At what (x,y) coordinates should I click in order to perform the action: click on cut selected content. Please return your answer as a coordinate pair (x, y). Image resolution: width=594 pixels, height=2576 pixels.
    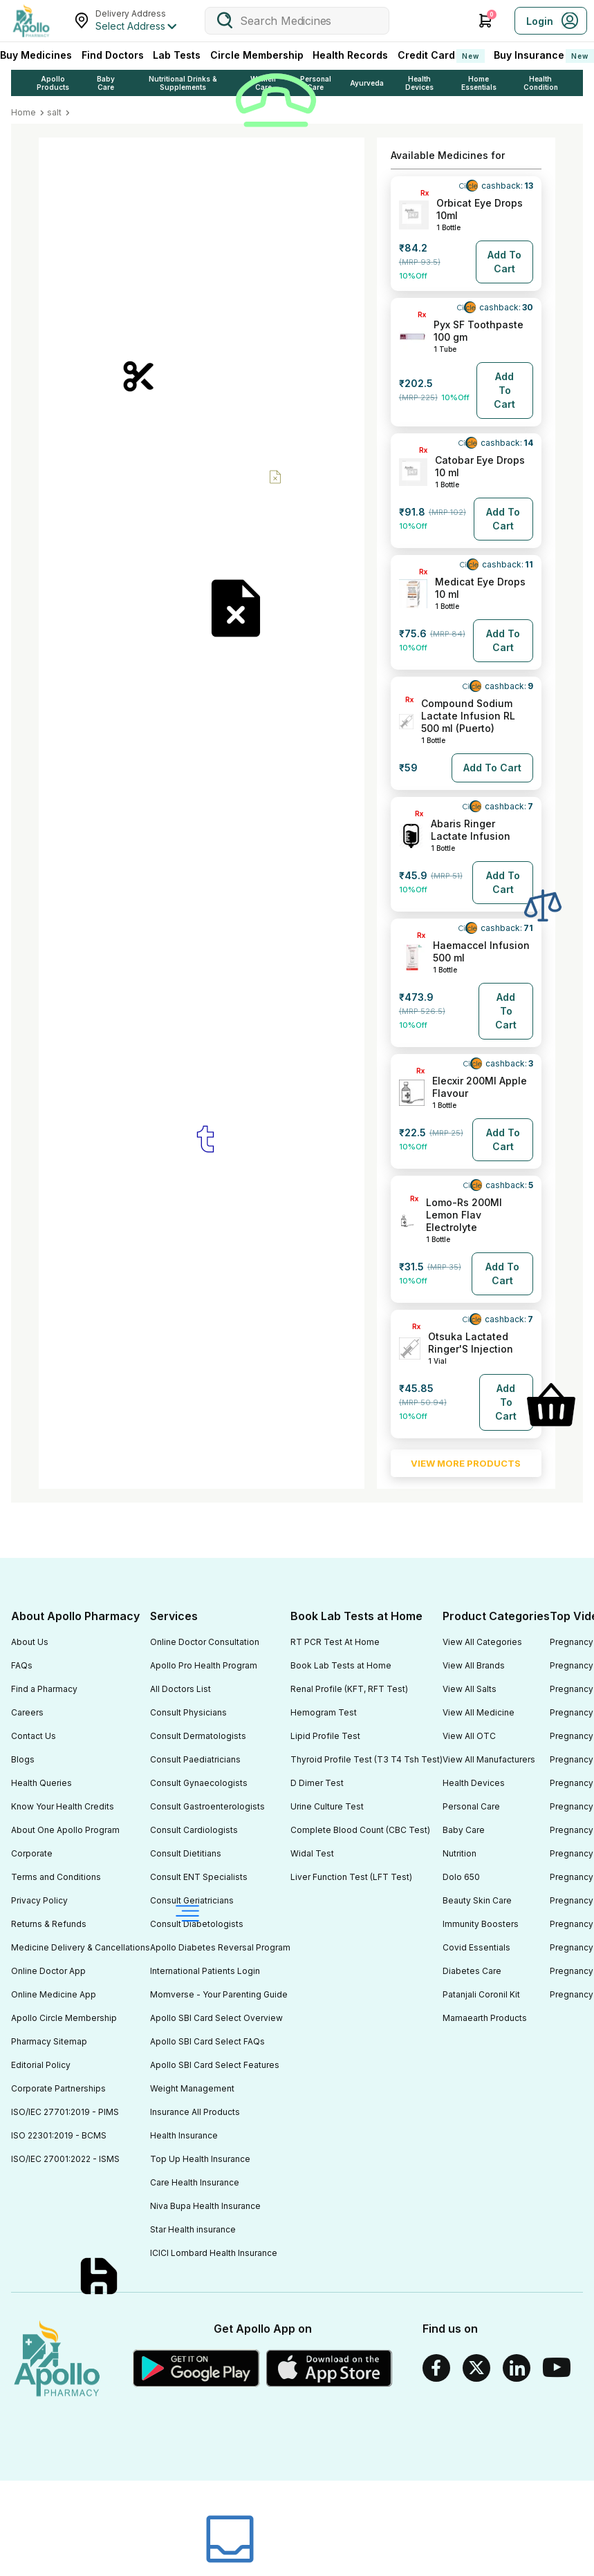
    Looking at the image, I should click on (138, 376).